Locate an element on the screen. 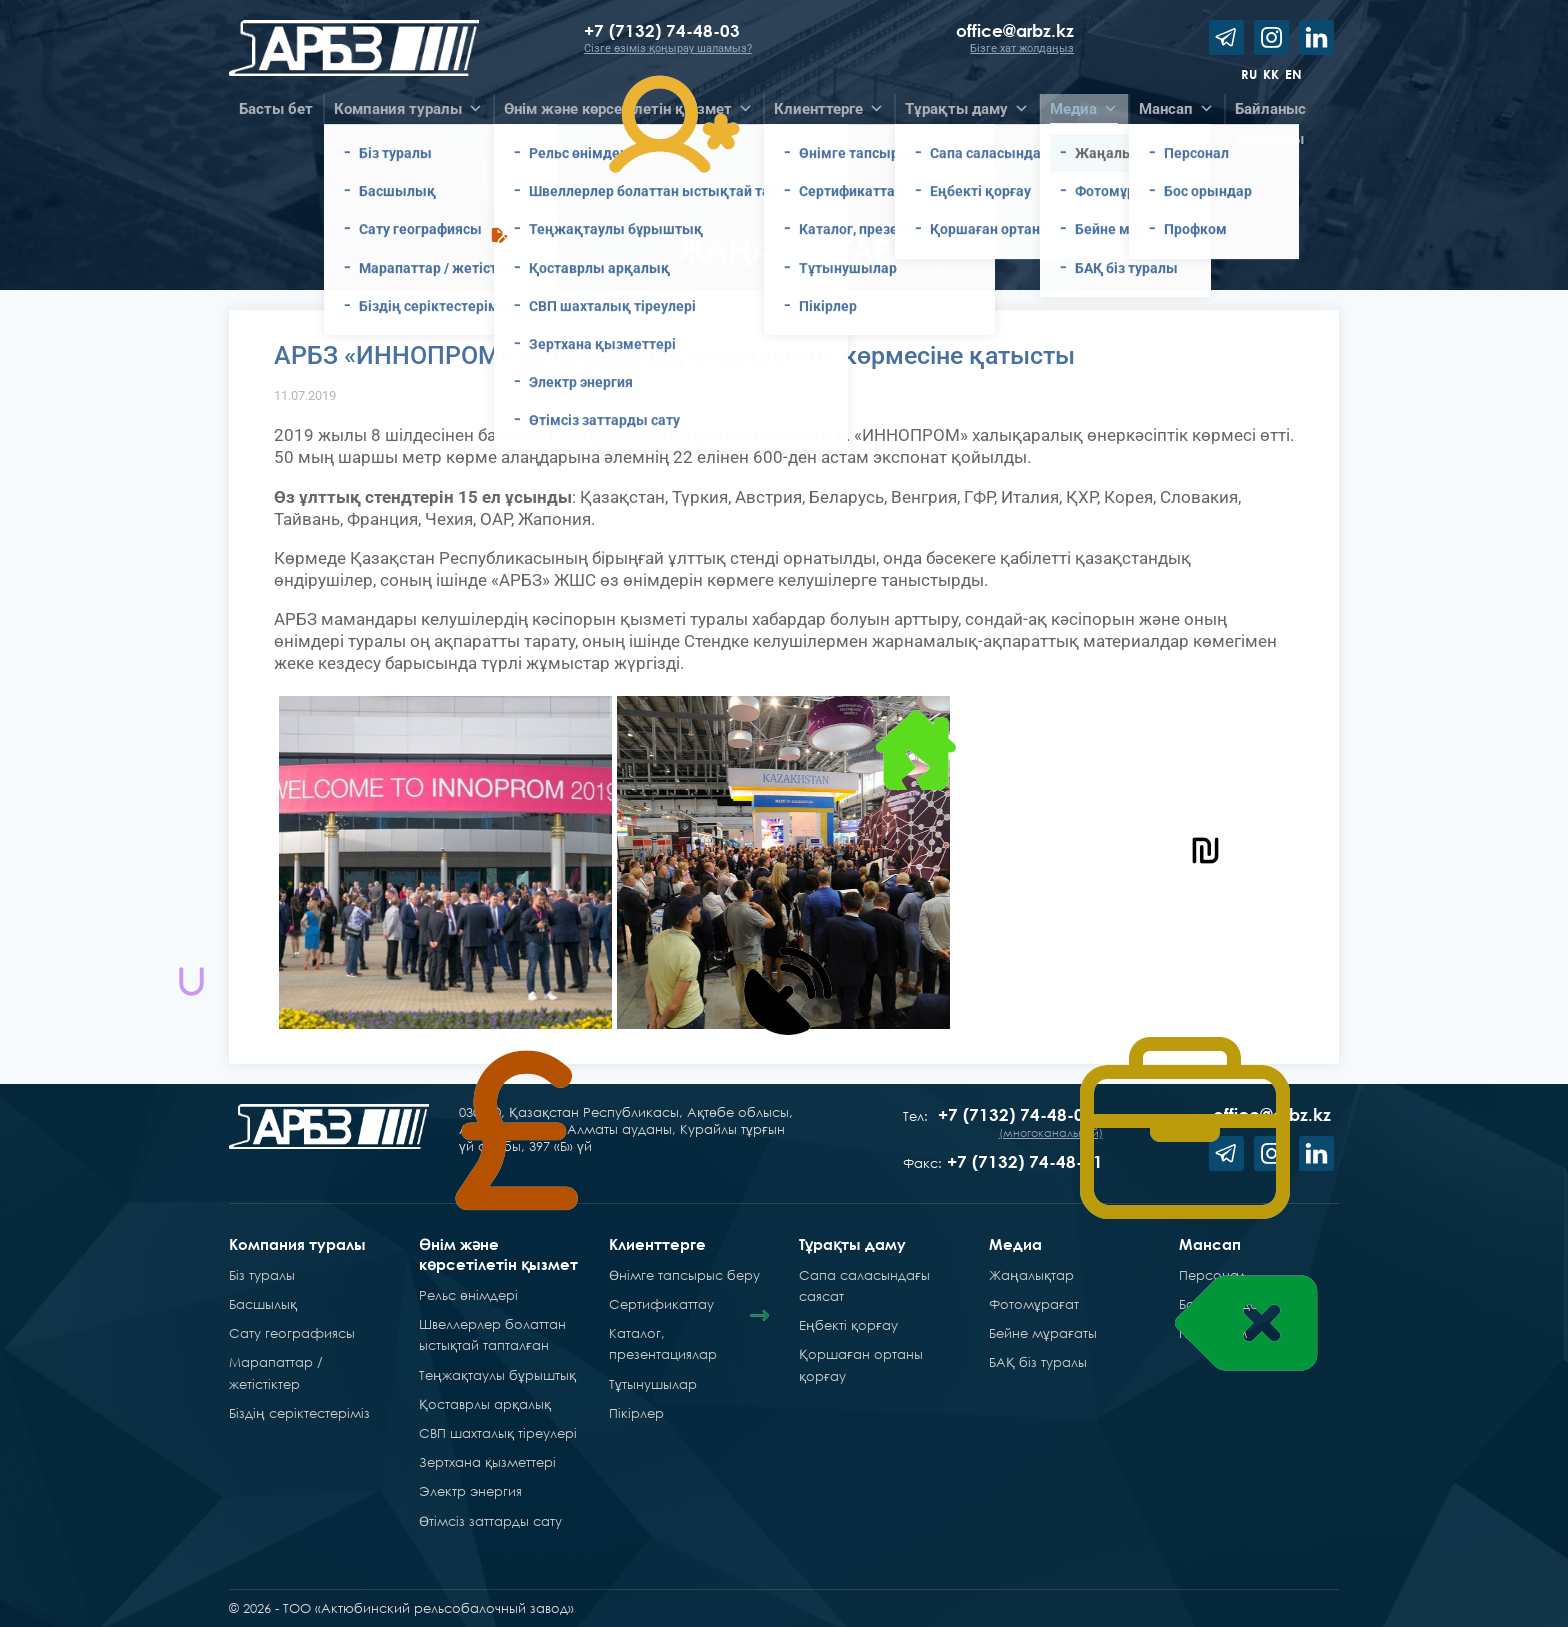  indicates british pound currency is located at coordinates (519, 1128).